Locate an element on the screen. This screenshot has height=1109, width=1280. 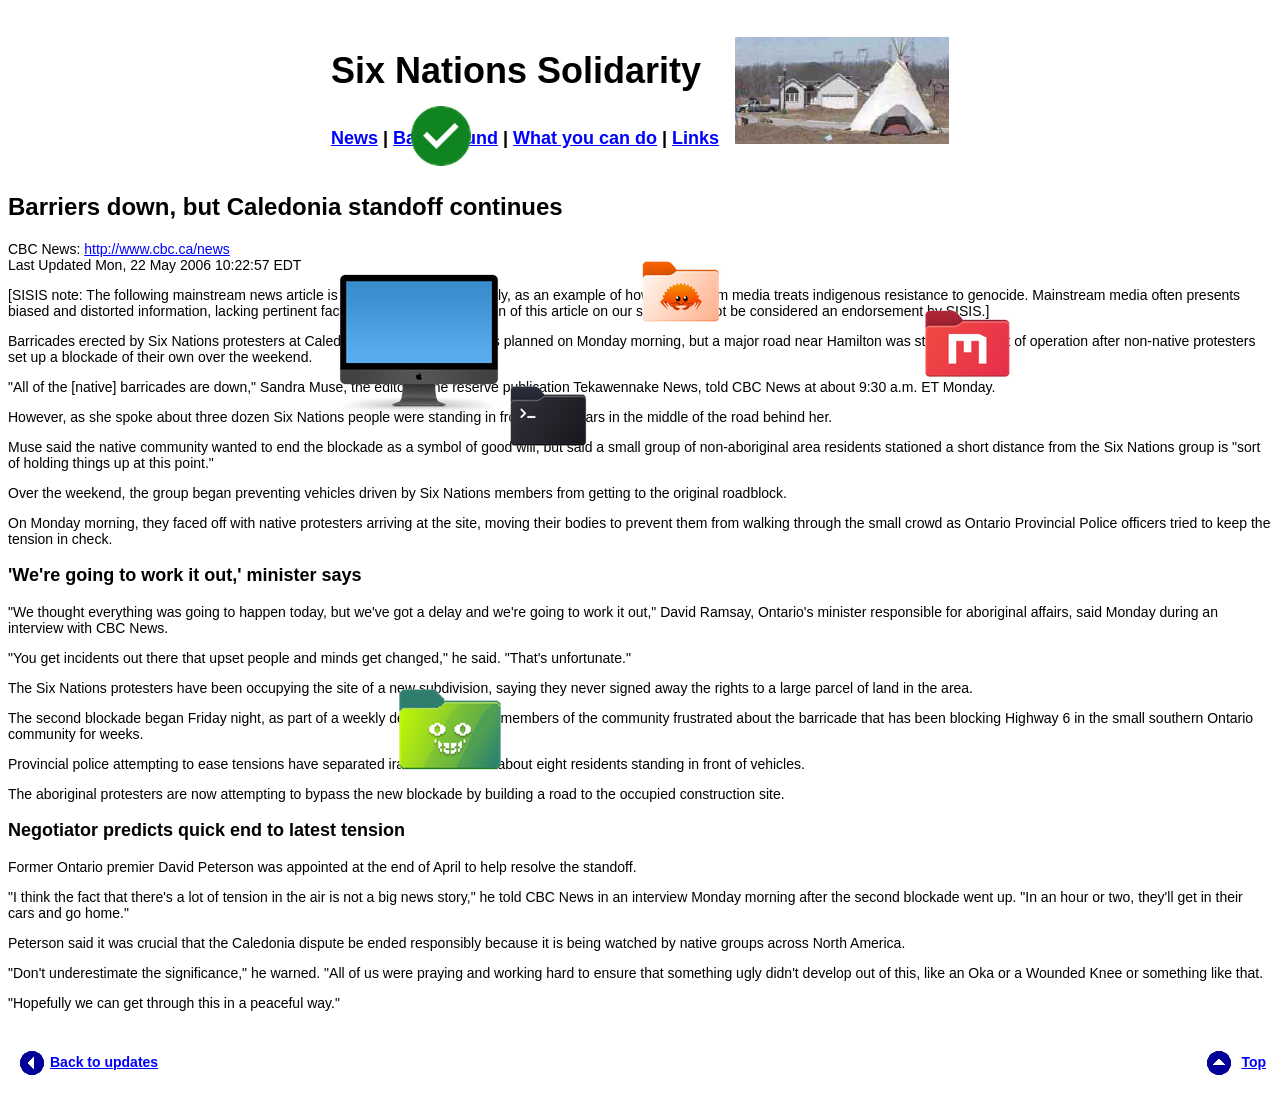
open GameJolt games folder is located at coordinates (450, 732).